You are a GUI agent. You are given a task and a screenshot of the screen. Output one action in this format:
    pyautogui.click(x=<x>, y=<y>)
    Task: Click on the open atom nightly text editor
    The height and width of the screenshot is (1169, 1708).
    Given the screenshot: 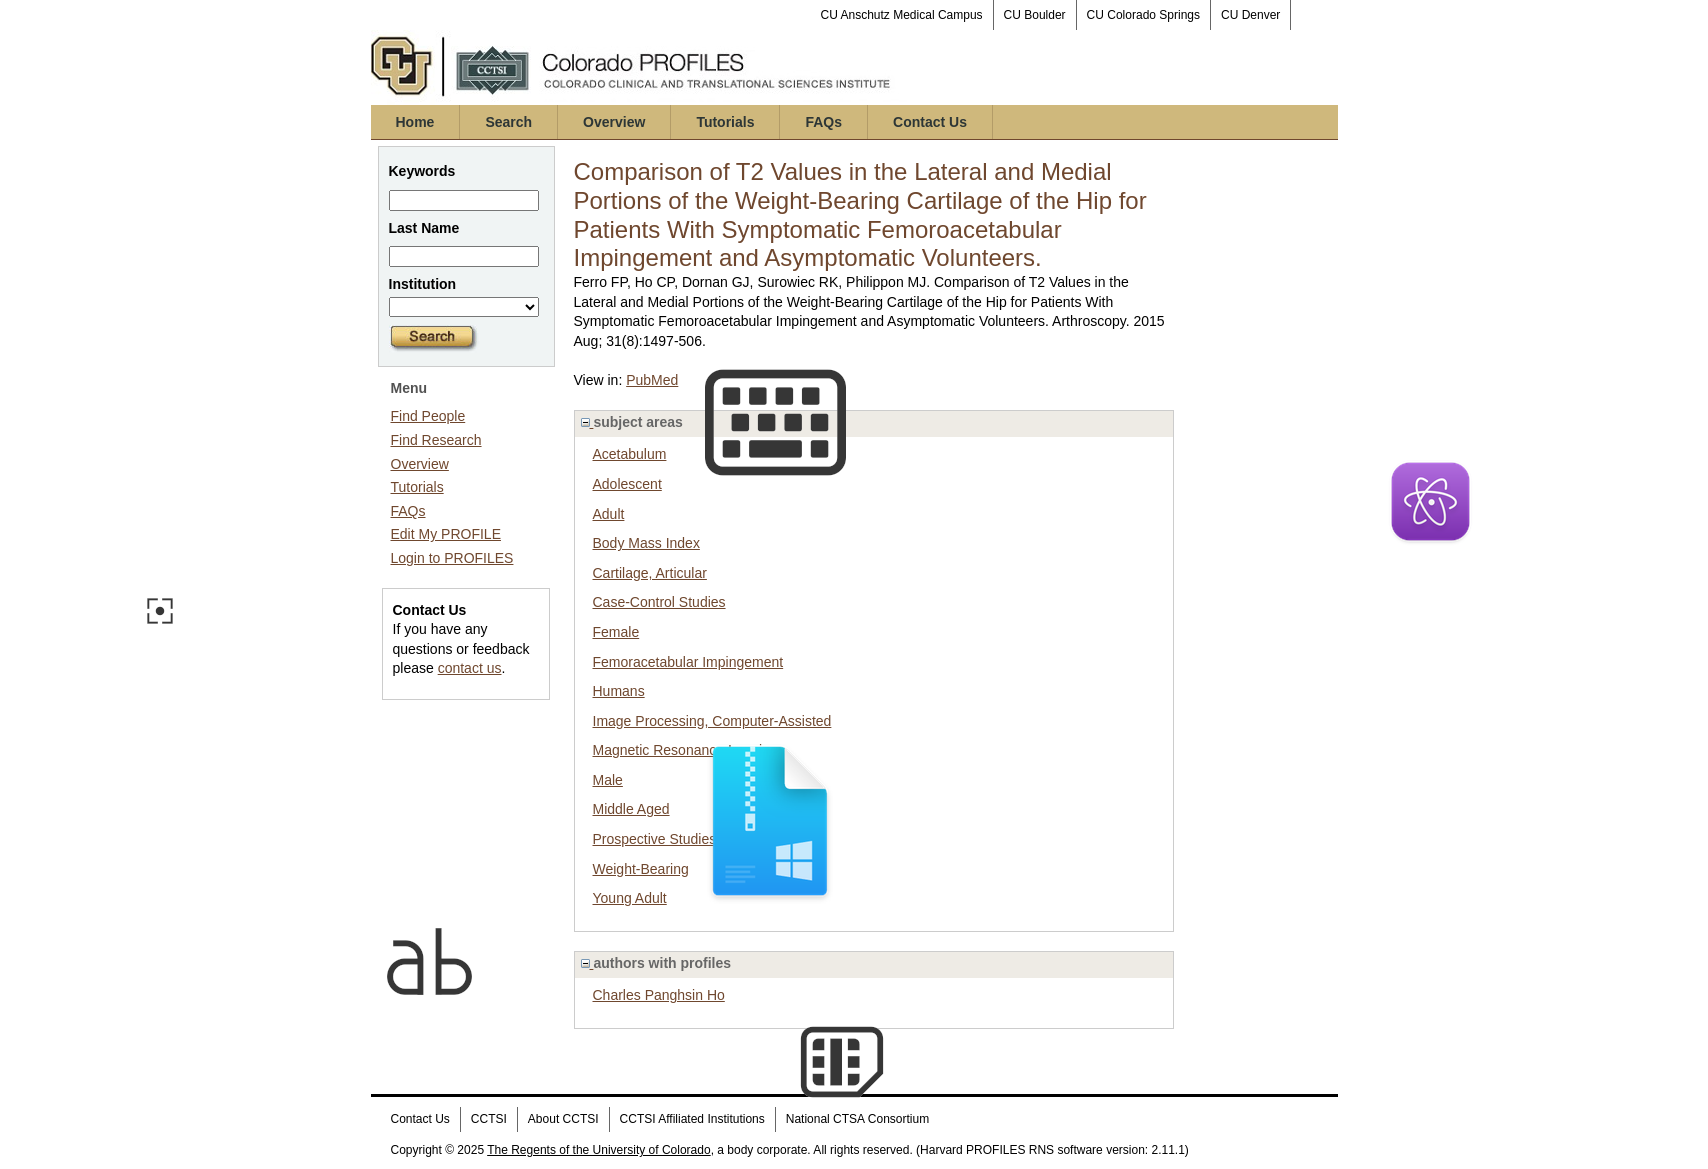 What is the action you would take?
    pyautogui.click(x=1430, y=501)
    